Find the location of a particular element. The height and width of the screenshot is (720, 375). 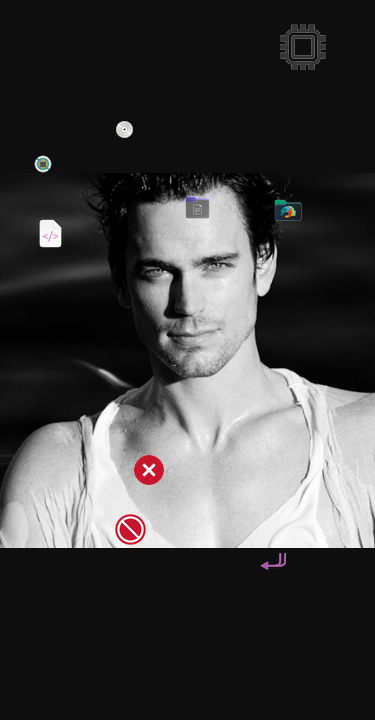

close the current window or dialog is located at coordinates (149, 470).